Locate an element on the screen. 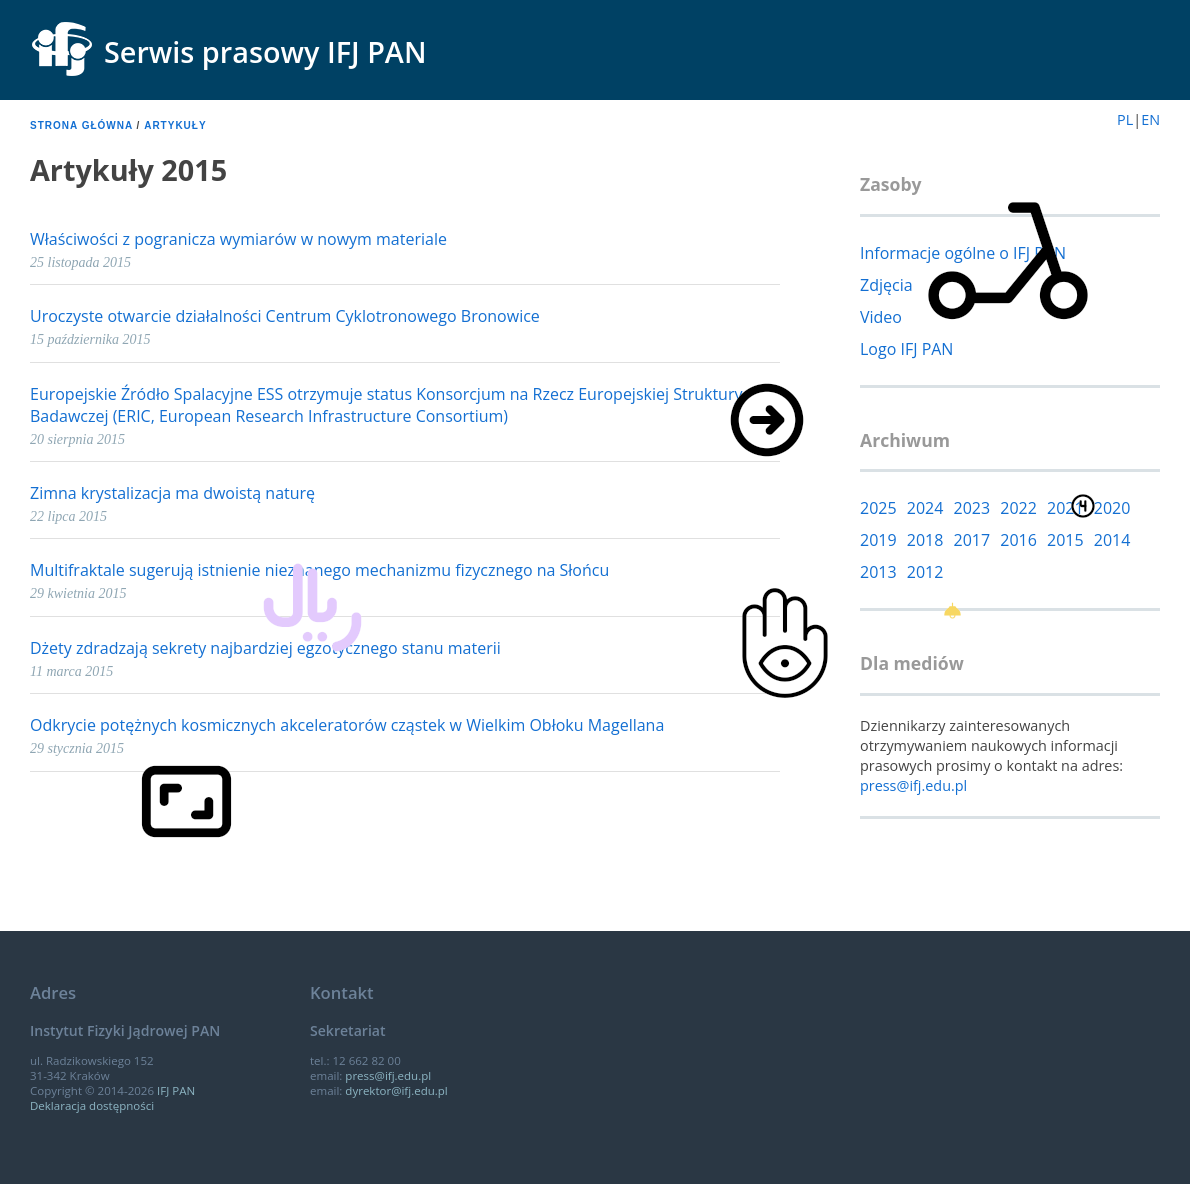 Image resolution: width=1190 pixels, height=1184 pixels. access palm reading or hand analysis feature is located at coordinates (785, 643).